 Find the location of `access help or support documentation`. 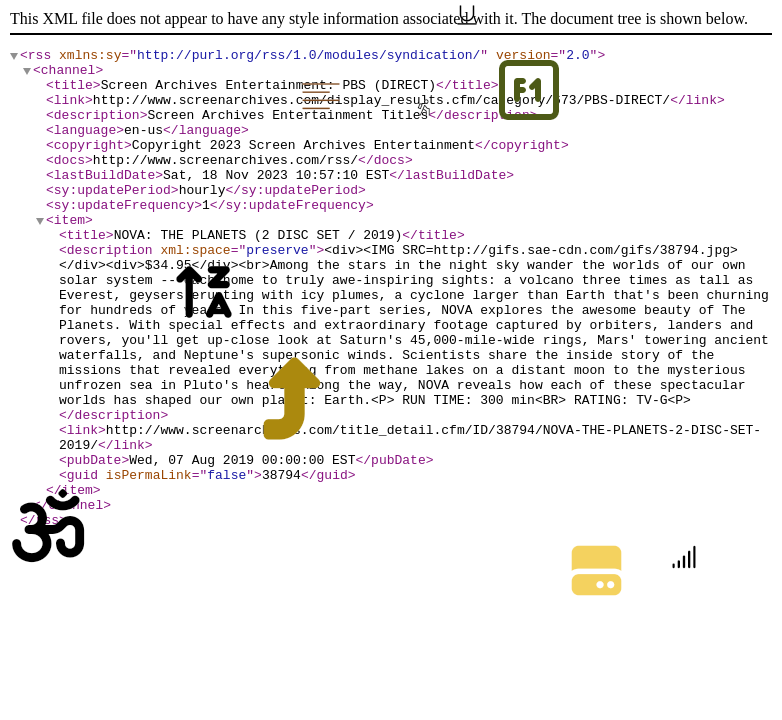

access help or support documentation is located at coordinates (529, 90).